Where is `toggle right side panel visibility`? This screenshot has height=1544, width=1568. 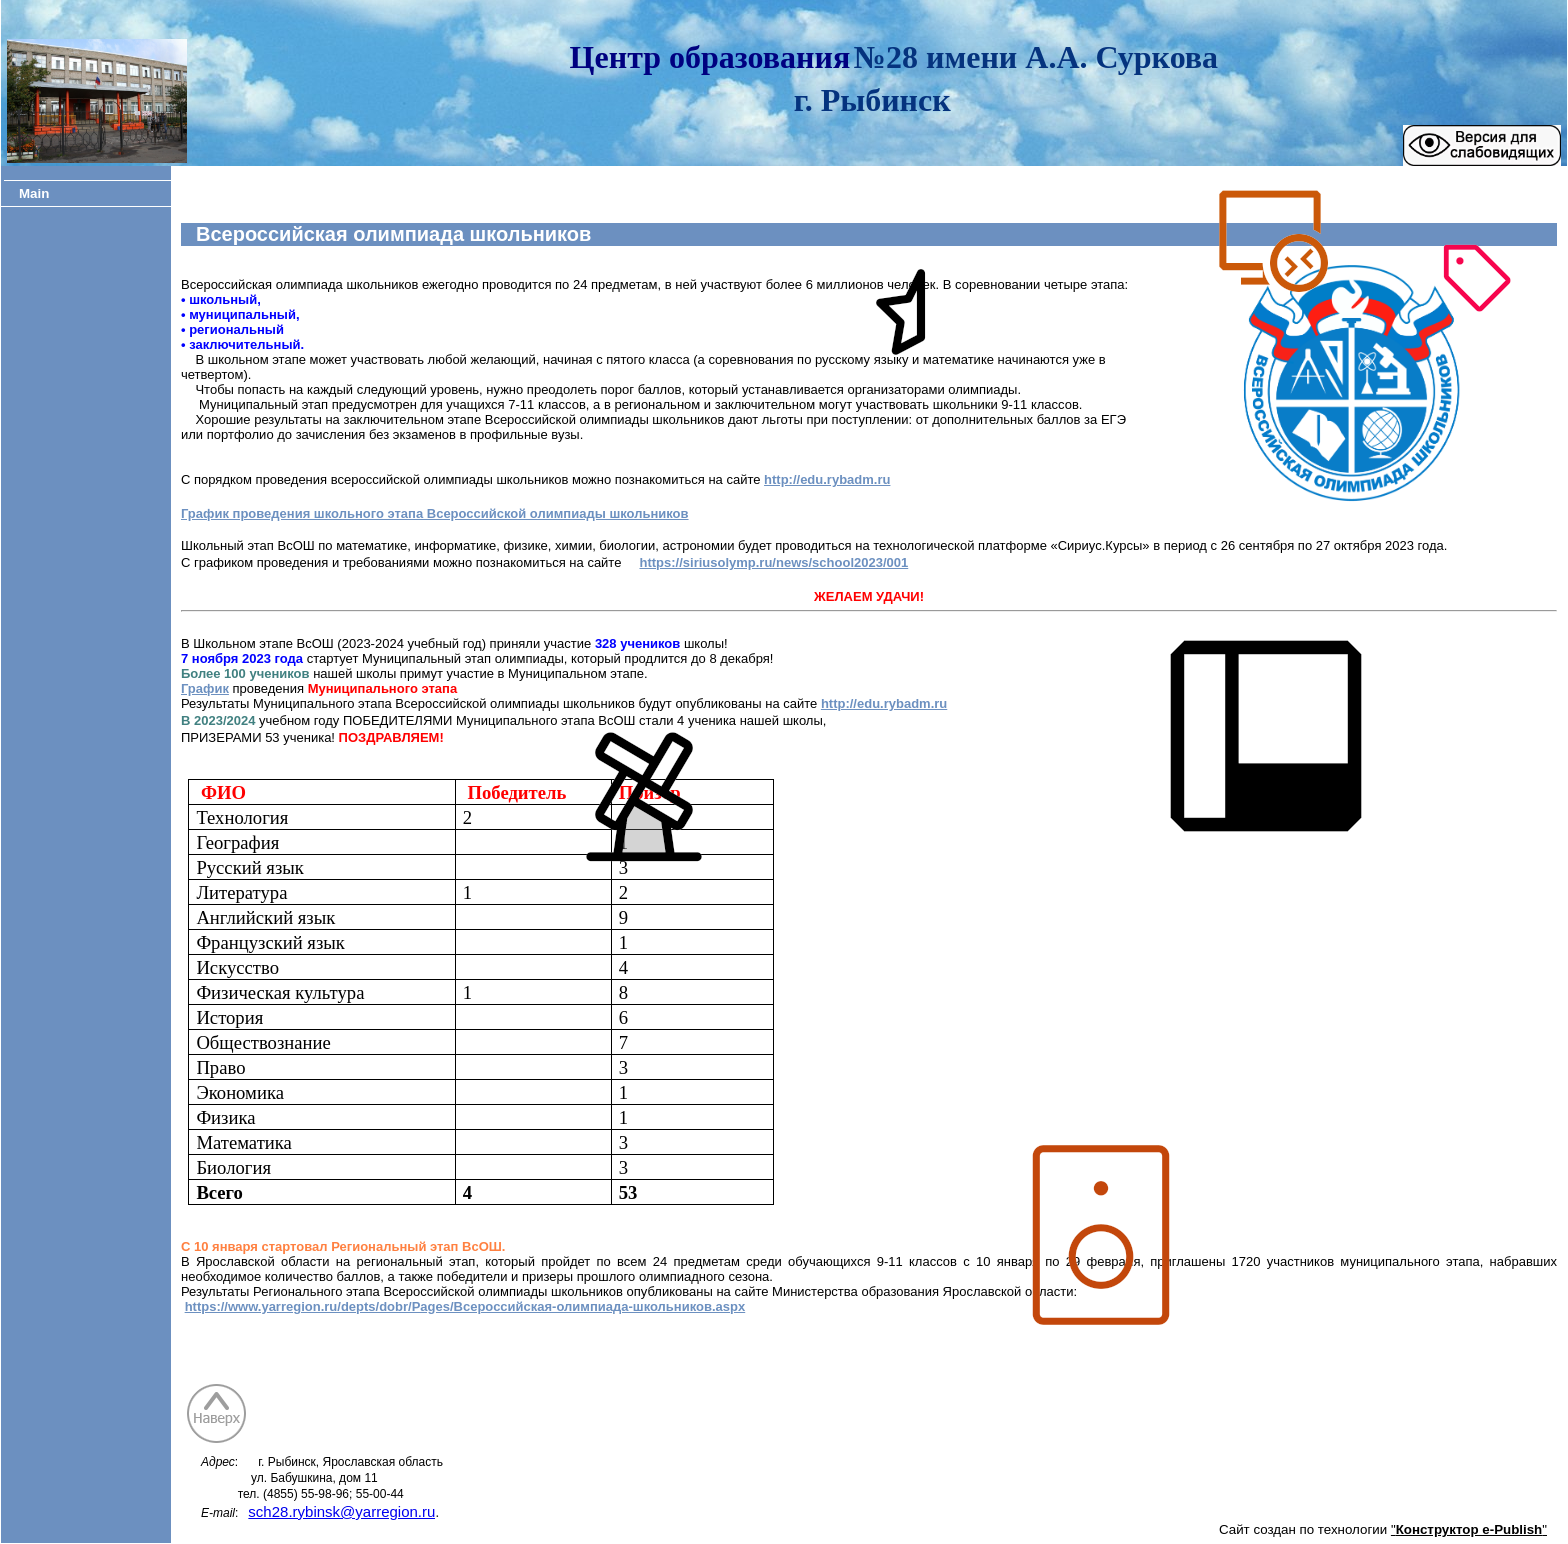 toggle right side panel visibility is located at coordinates (1266, 736).